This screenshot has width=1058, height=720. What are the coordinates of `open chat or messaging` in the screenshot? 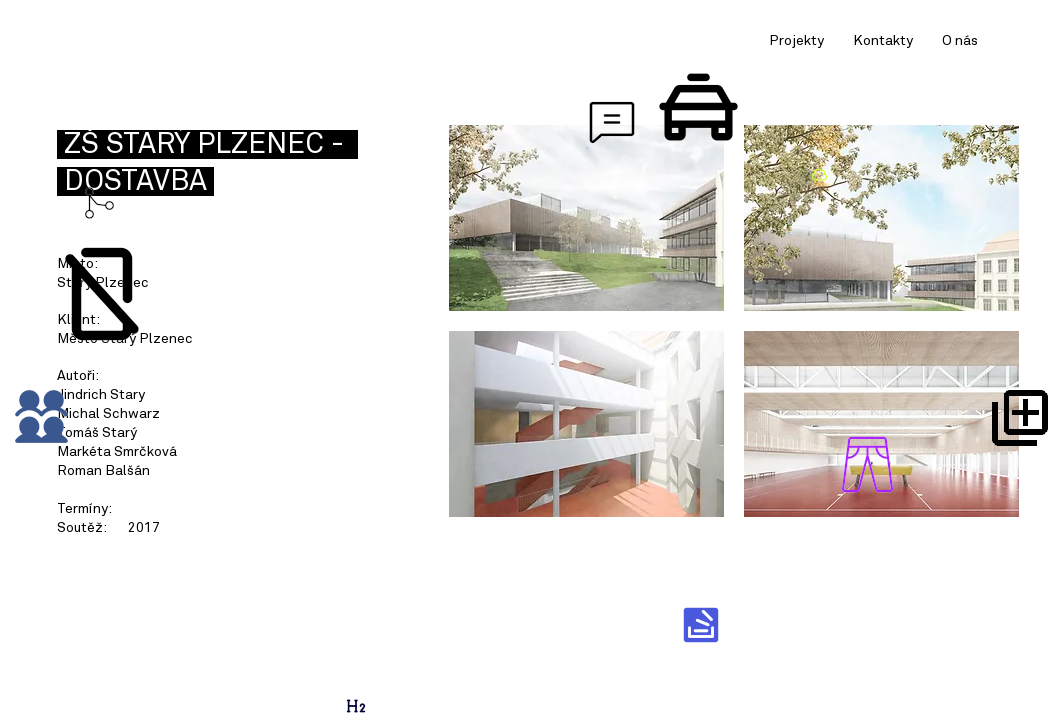 It's located at (612, 119).